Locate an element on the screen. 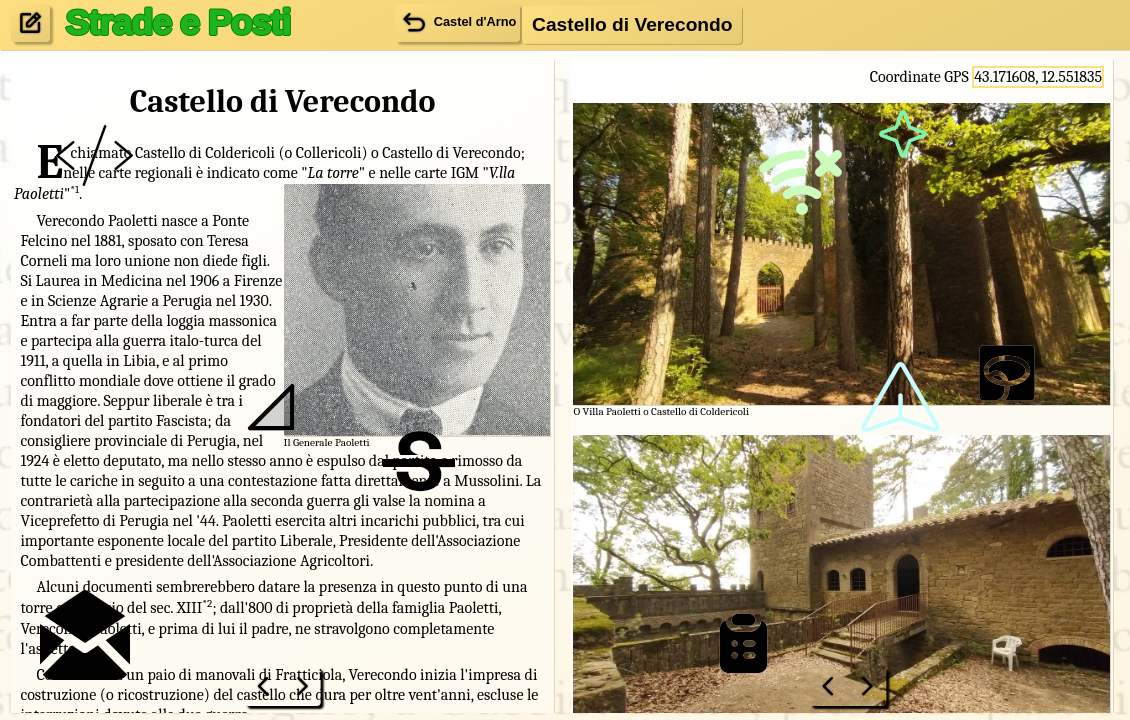  view task list or checklist is located at coordinates (743, 643).